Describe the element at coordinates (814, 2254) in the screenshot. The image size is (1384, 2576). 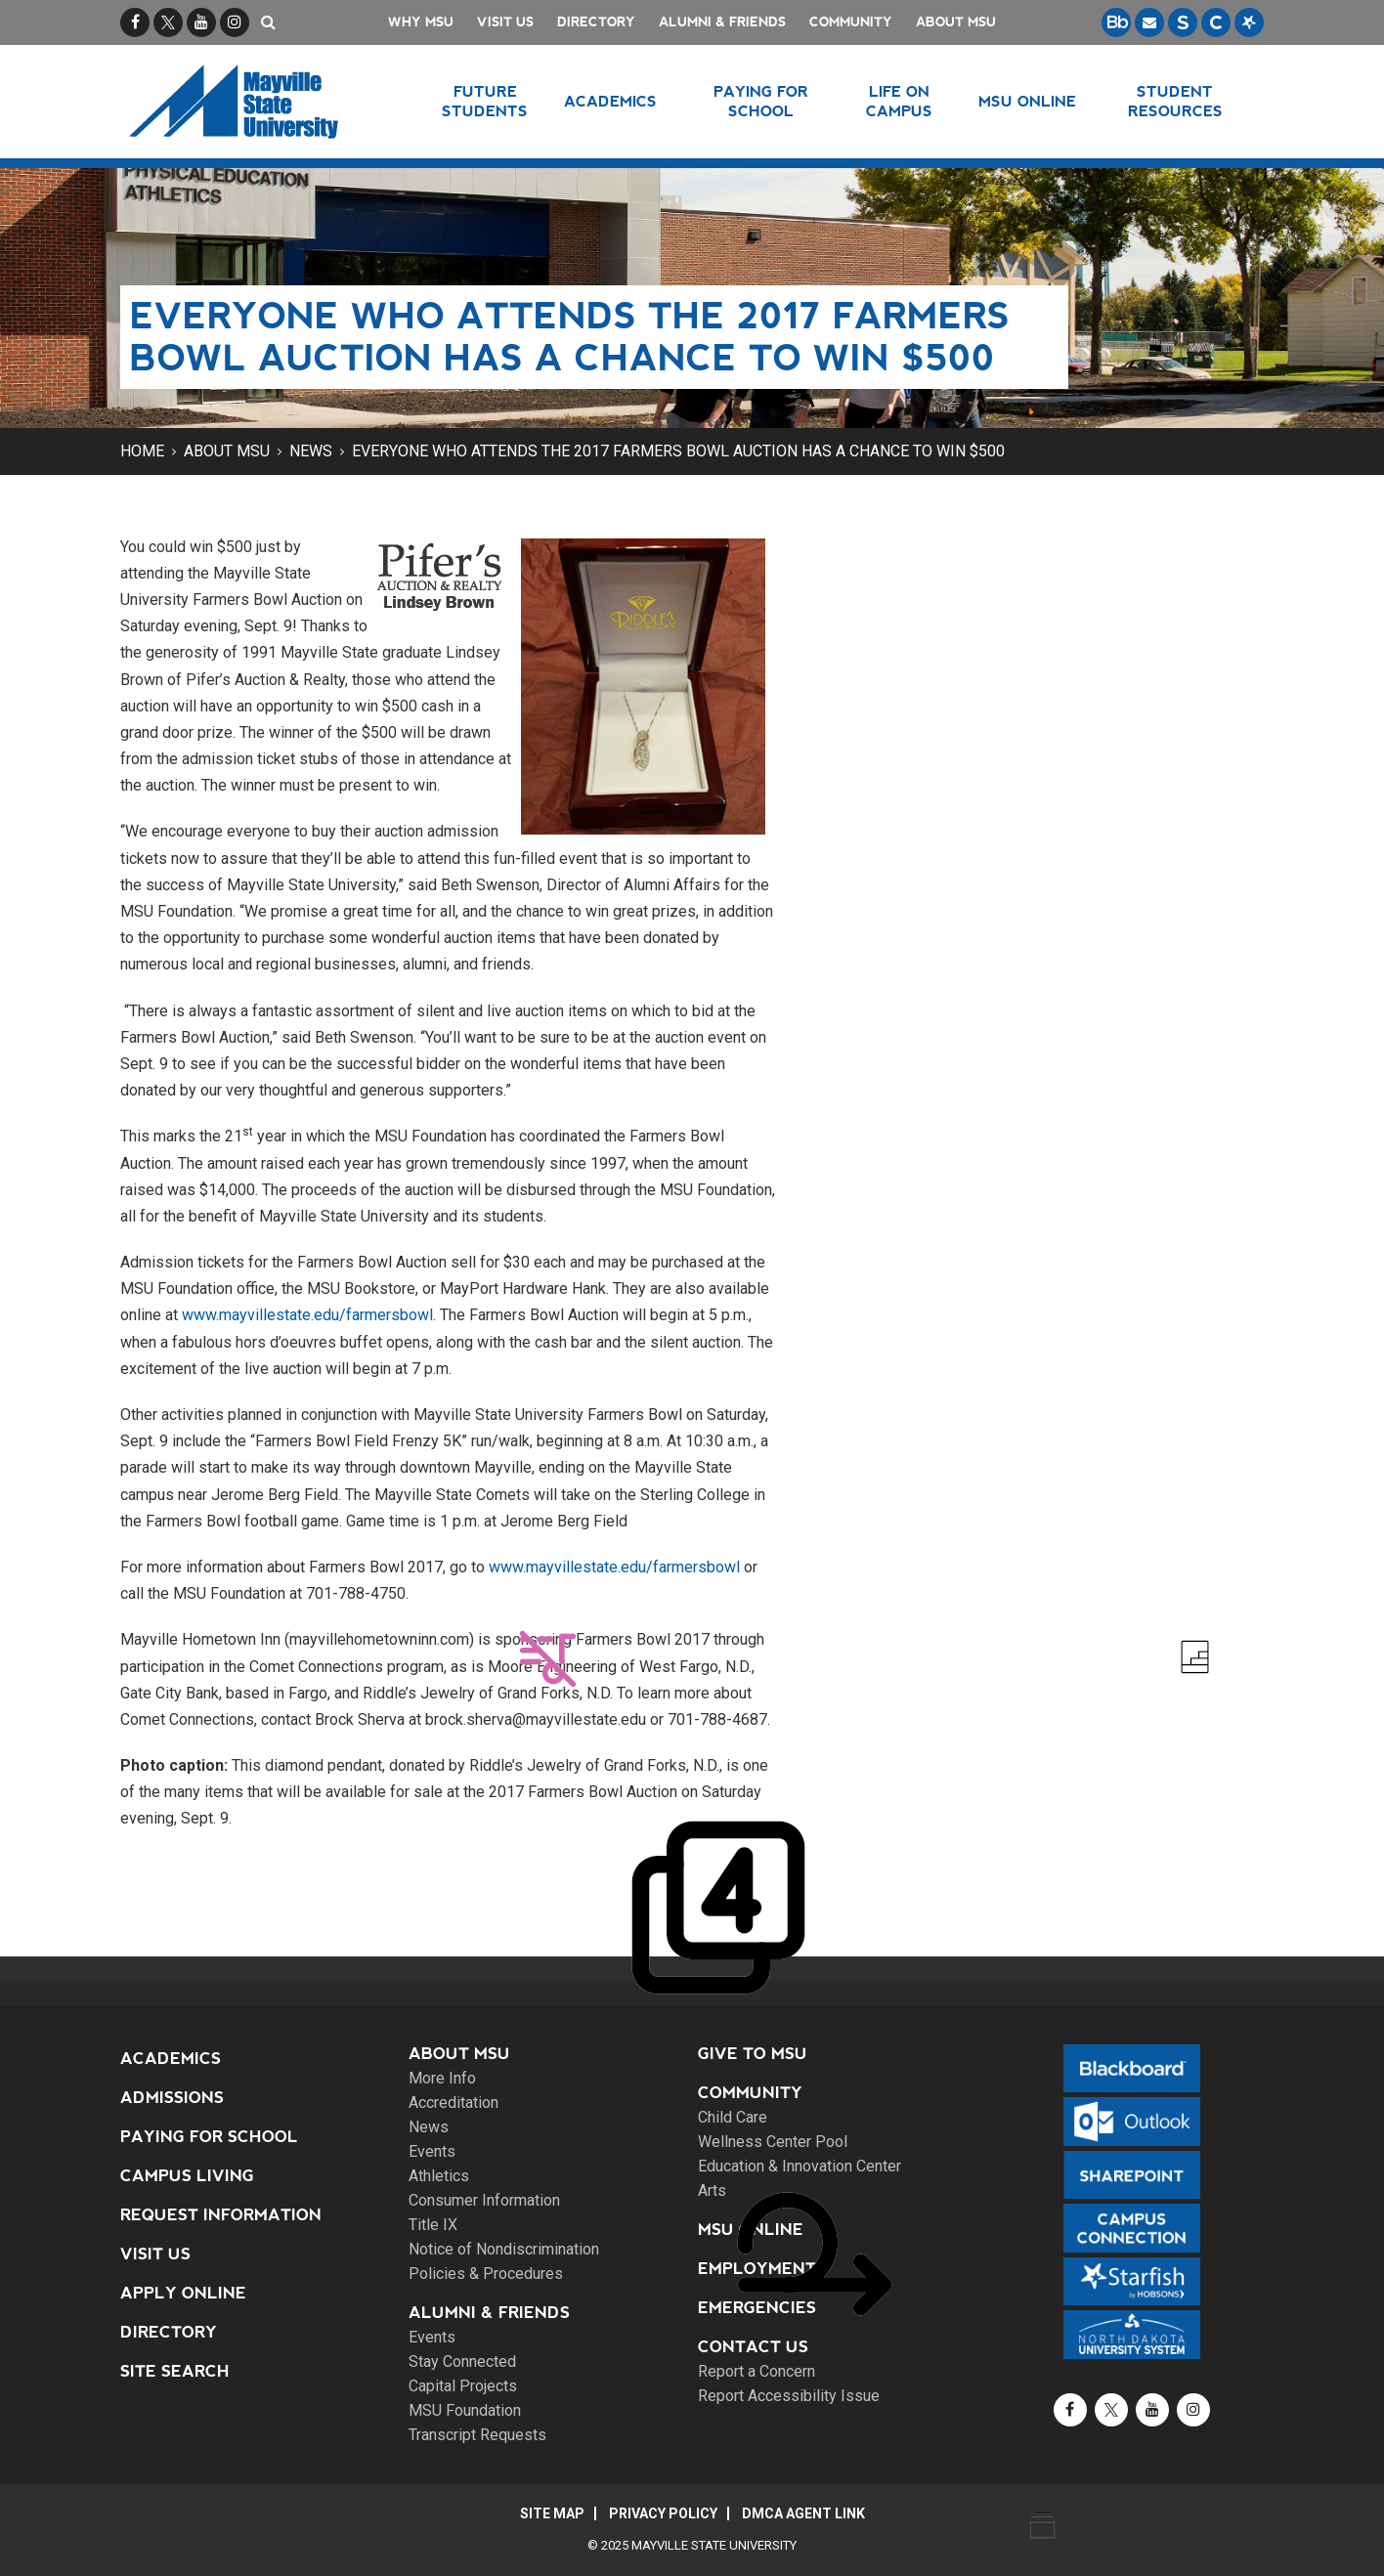
I see `iterate or repeat a process` at that location.